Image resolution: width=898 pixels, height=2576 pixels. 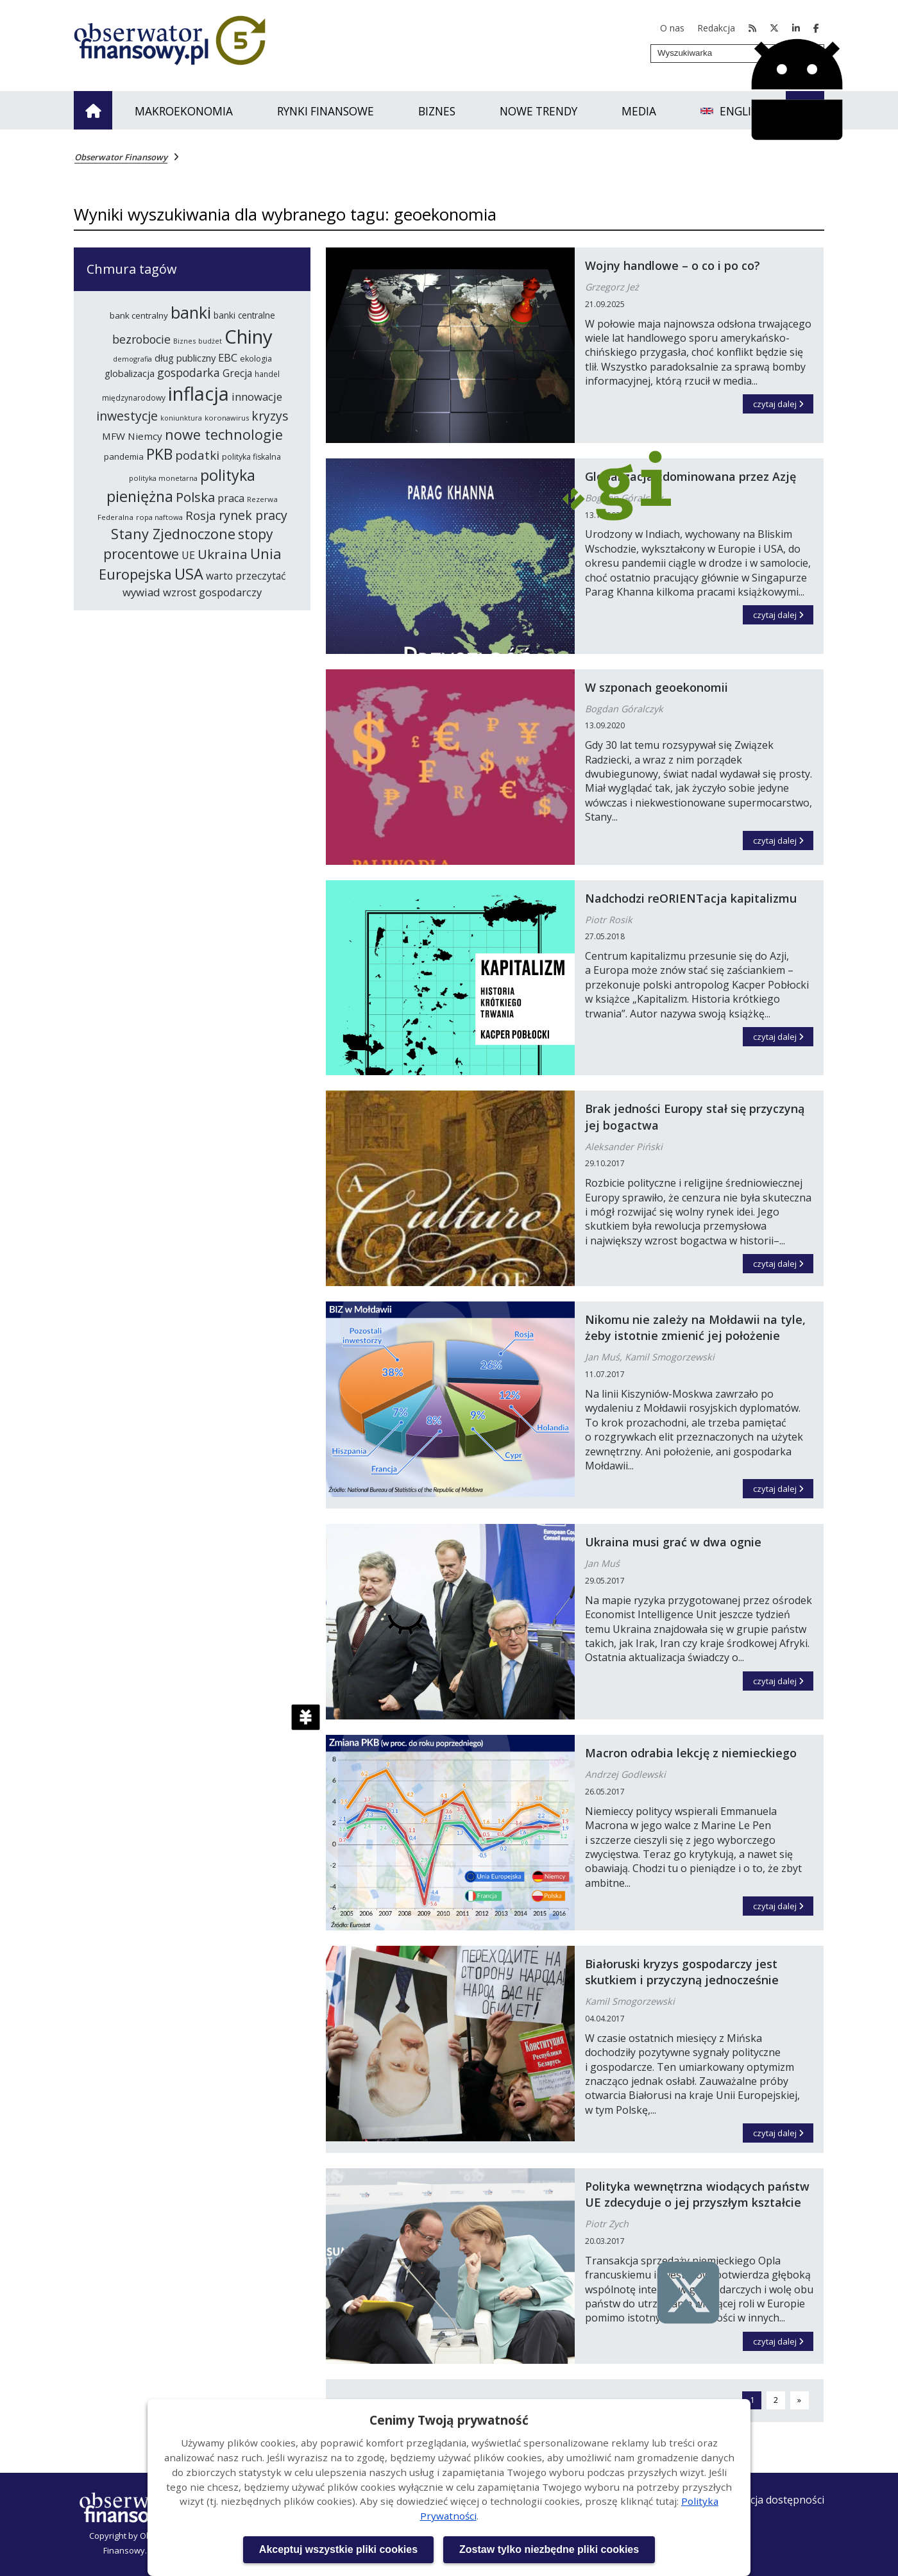 What do you see at coordinates (305, 1717) in the screenshot?
I see `access chinese yuan payment options` at bounding box center [305, 1717].